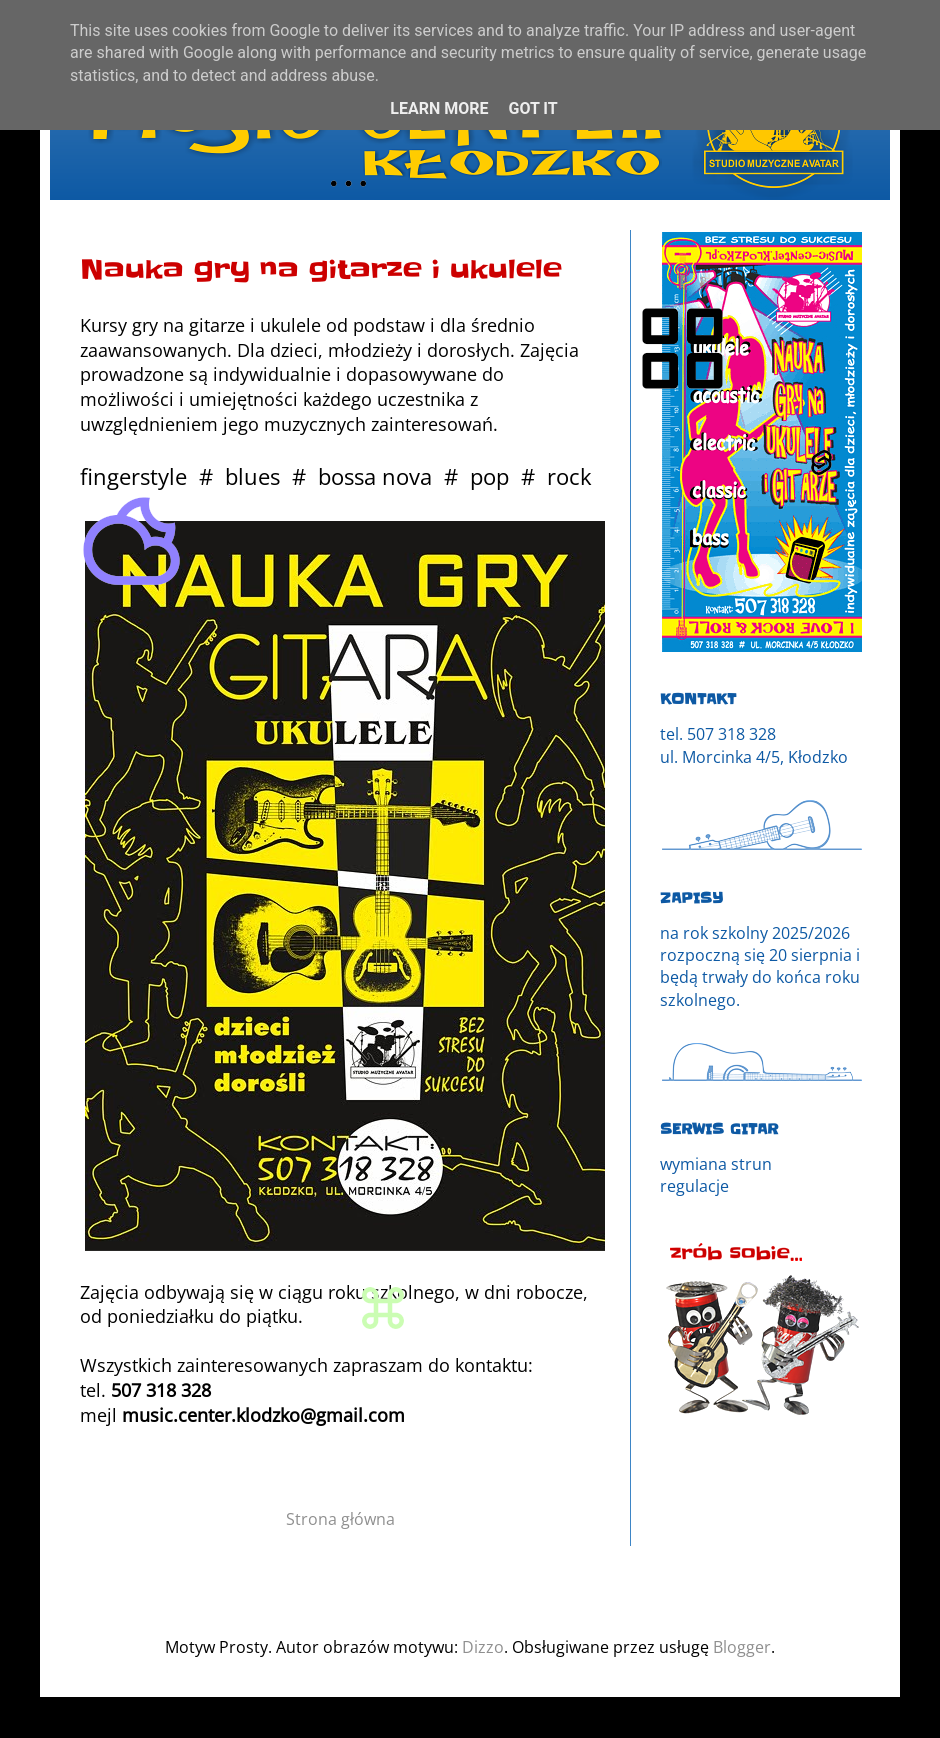  What do you see at coordinates (383, 1308) in the screenshot?
I see `command key symbol for keyboard shortcuts` at bounding box center [383, 1308].